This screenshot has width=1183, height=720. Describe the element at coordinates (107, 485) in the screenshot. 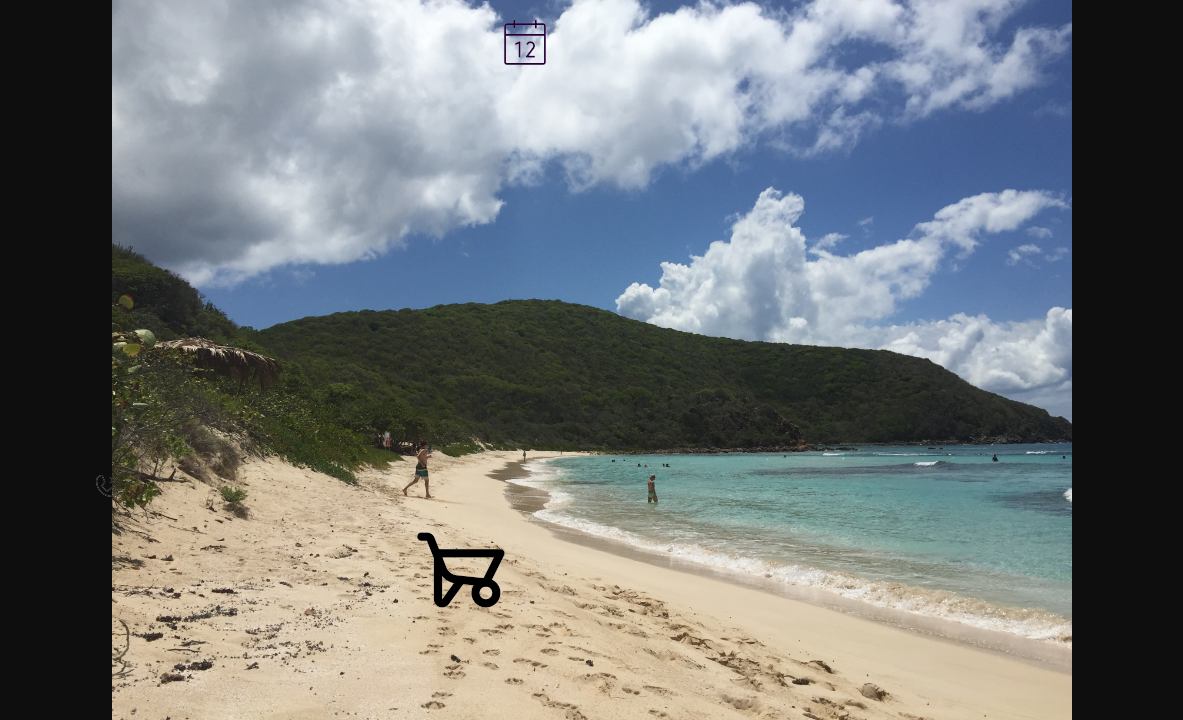

I see `end or decline a phone call` at that location.